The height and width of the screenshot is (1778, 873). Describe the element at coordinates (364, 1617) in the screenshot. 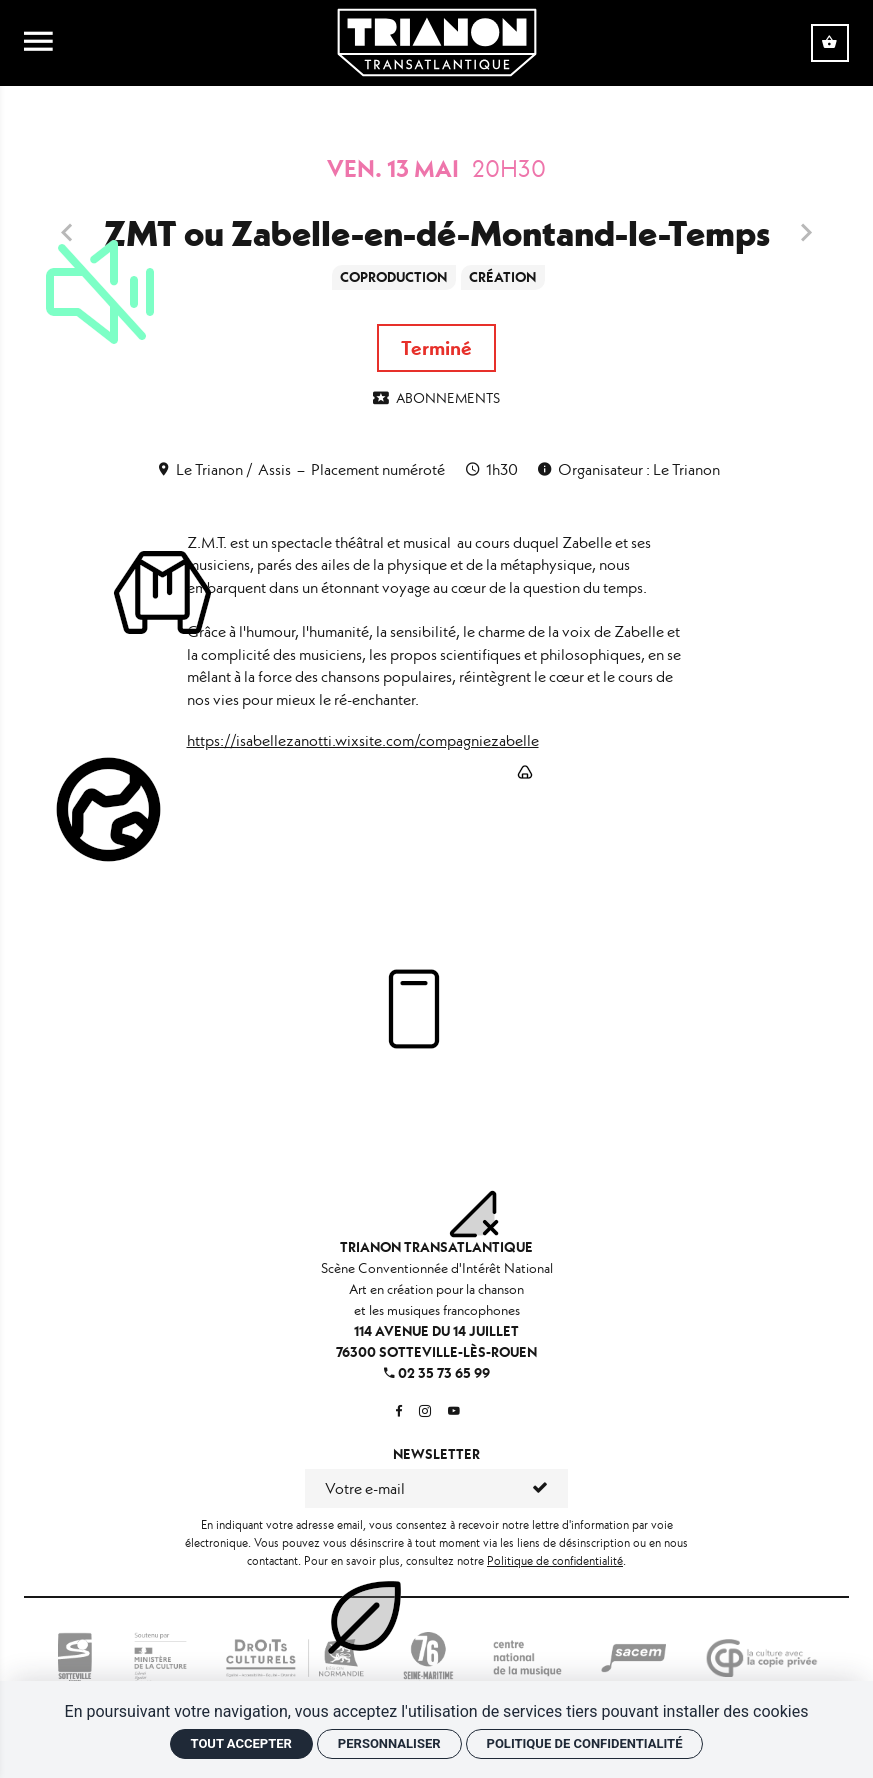

I see `eco-friendly or sustainable option` at that location.